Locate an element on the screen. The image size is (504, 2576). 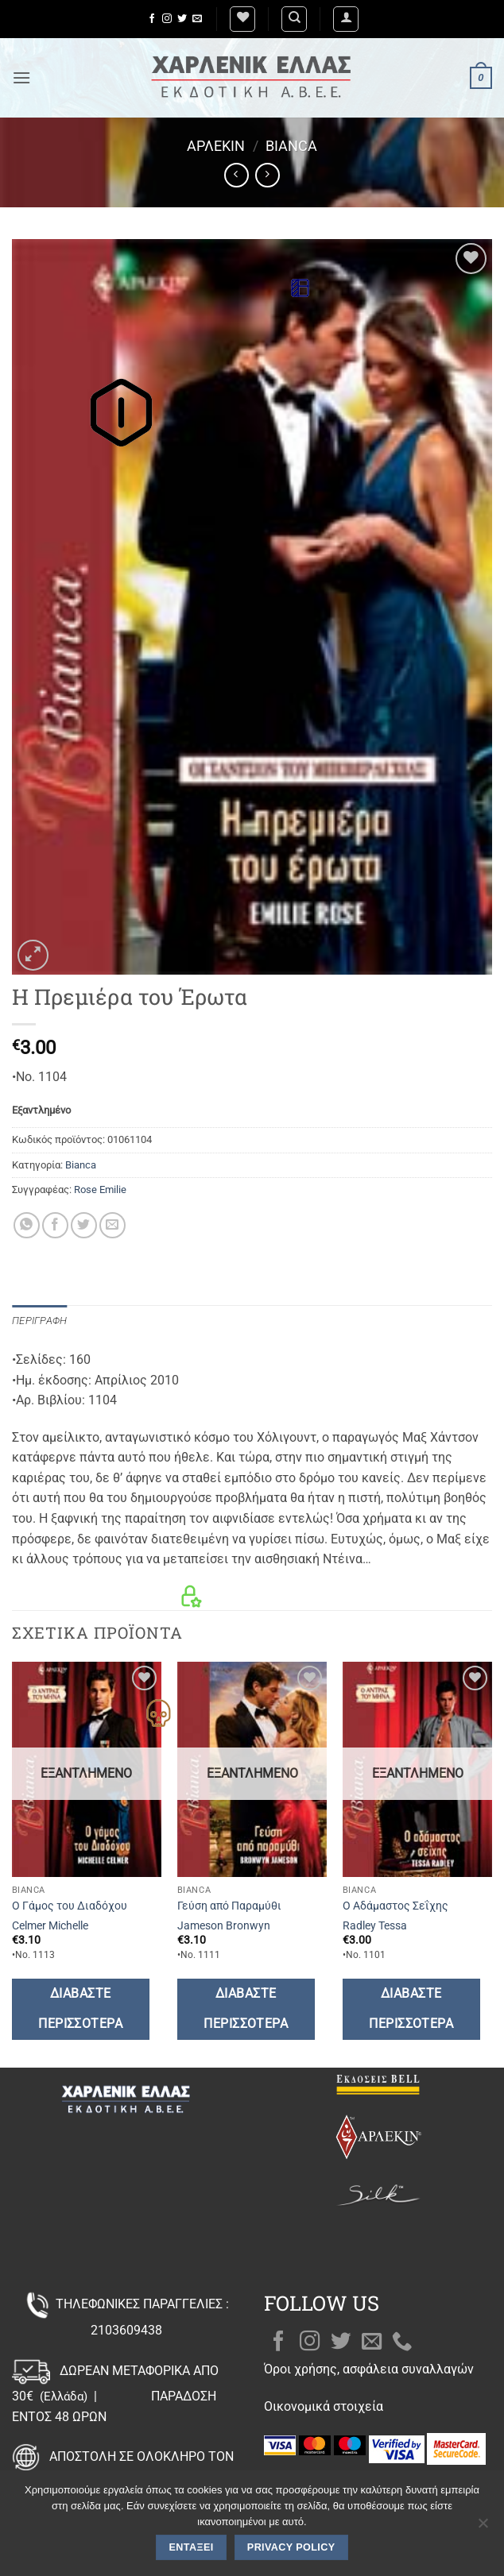
indicates dangerous or harmful content is located at coordinates (158, 1713).